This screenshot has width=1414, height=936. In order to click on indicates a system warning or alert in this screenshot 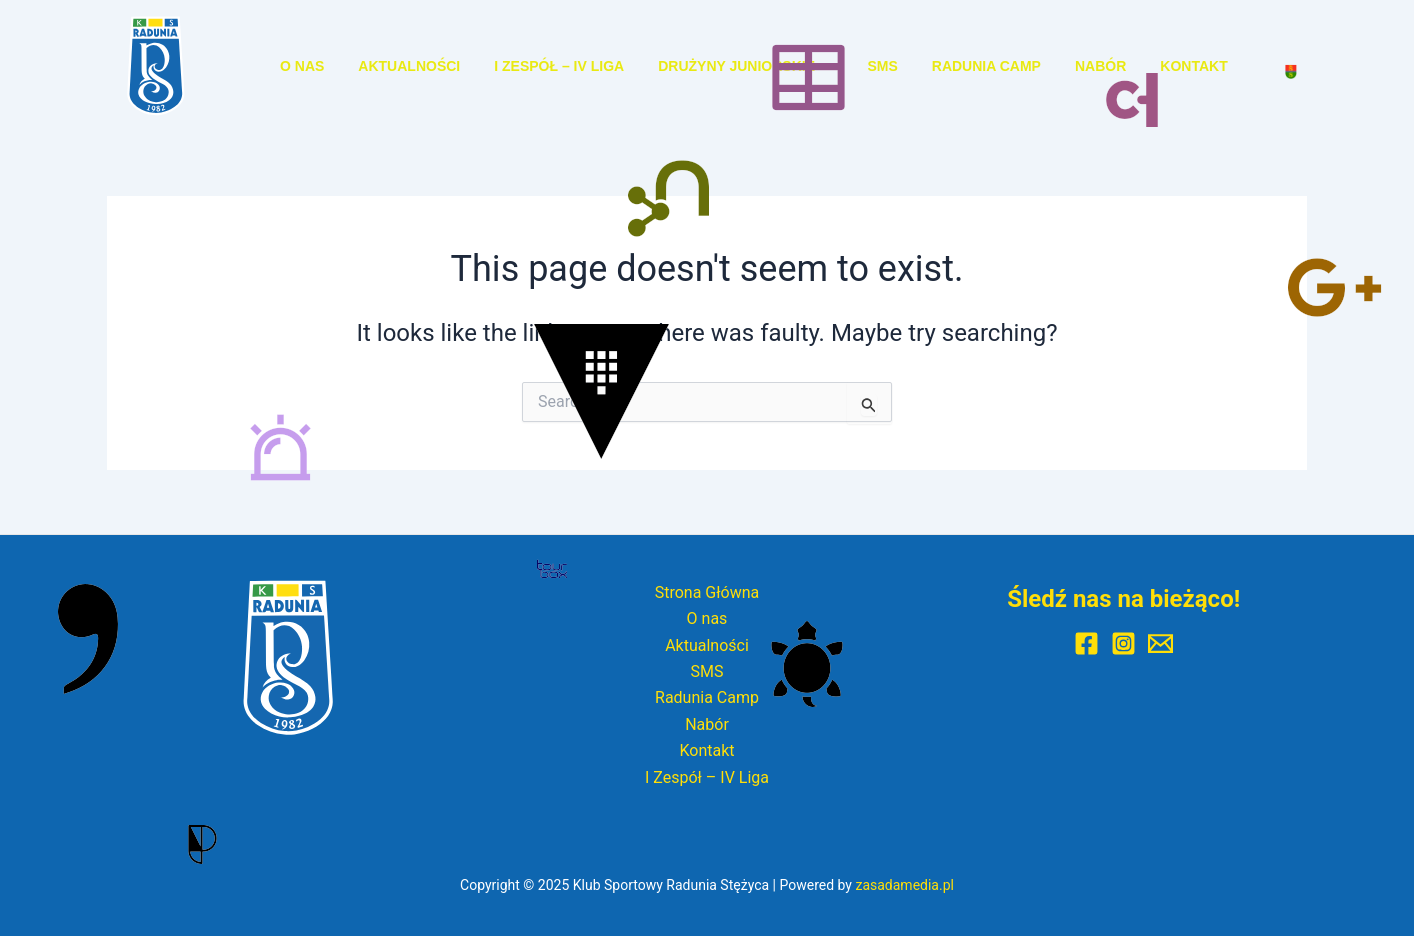, I will do `click(280, 447)`.